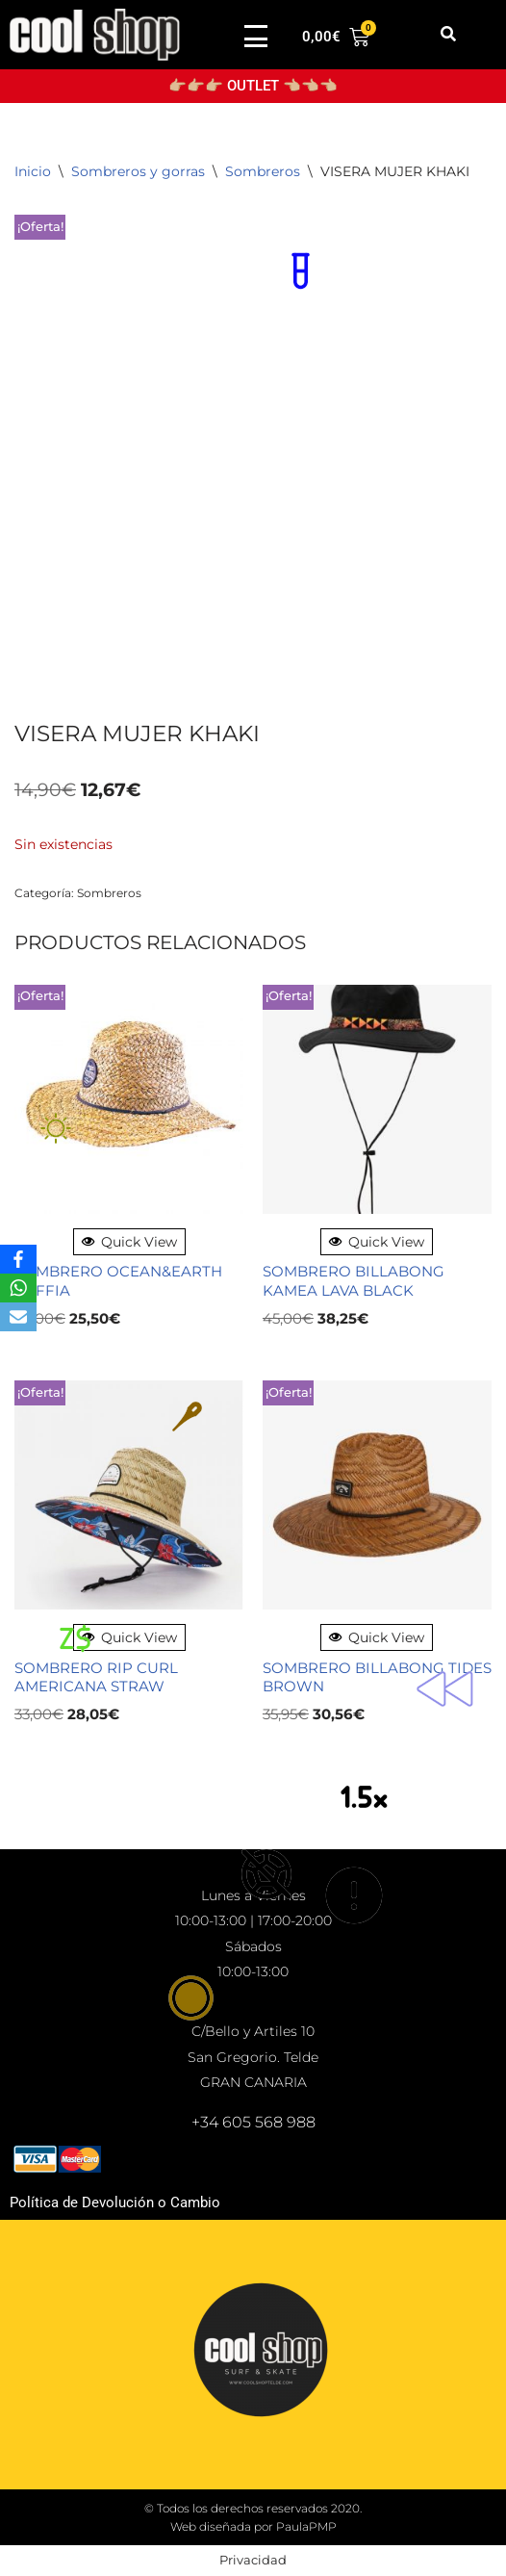 The image size is (506, 2576). I want to click on access lab or test results, so click(300, 270).